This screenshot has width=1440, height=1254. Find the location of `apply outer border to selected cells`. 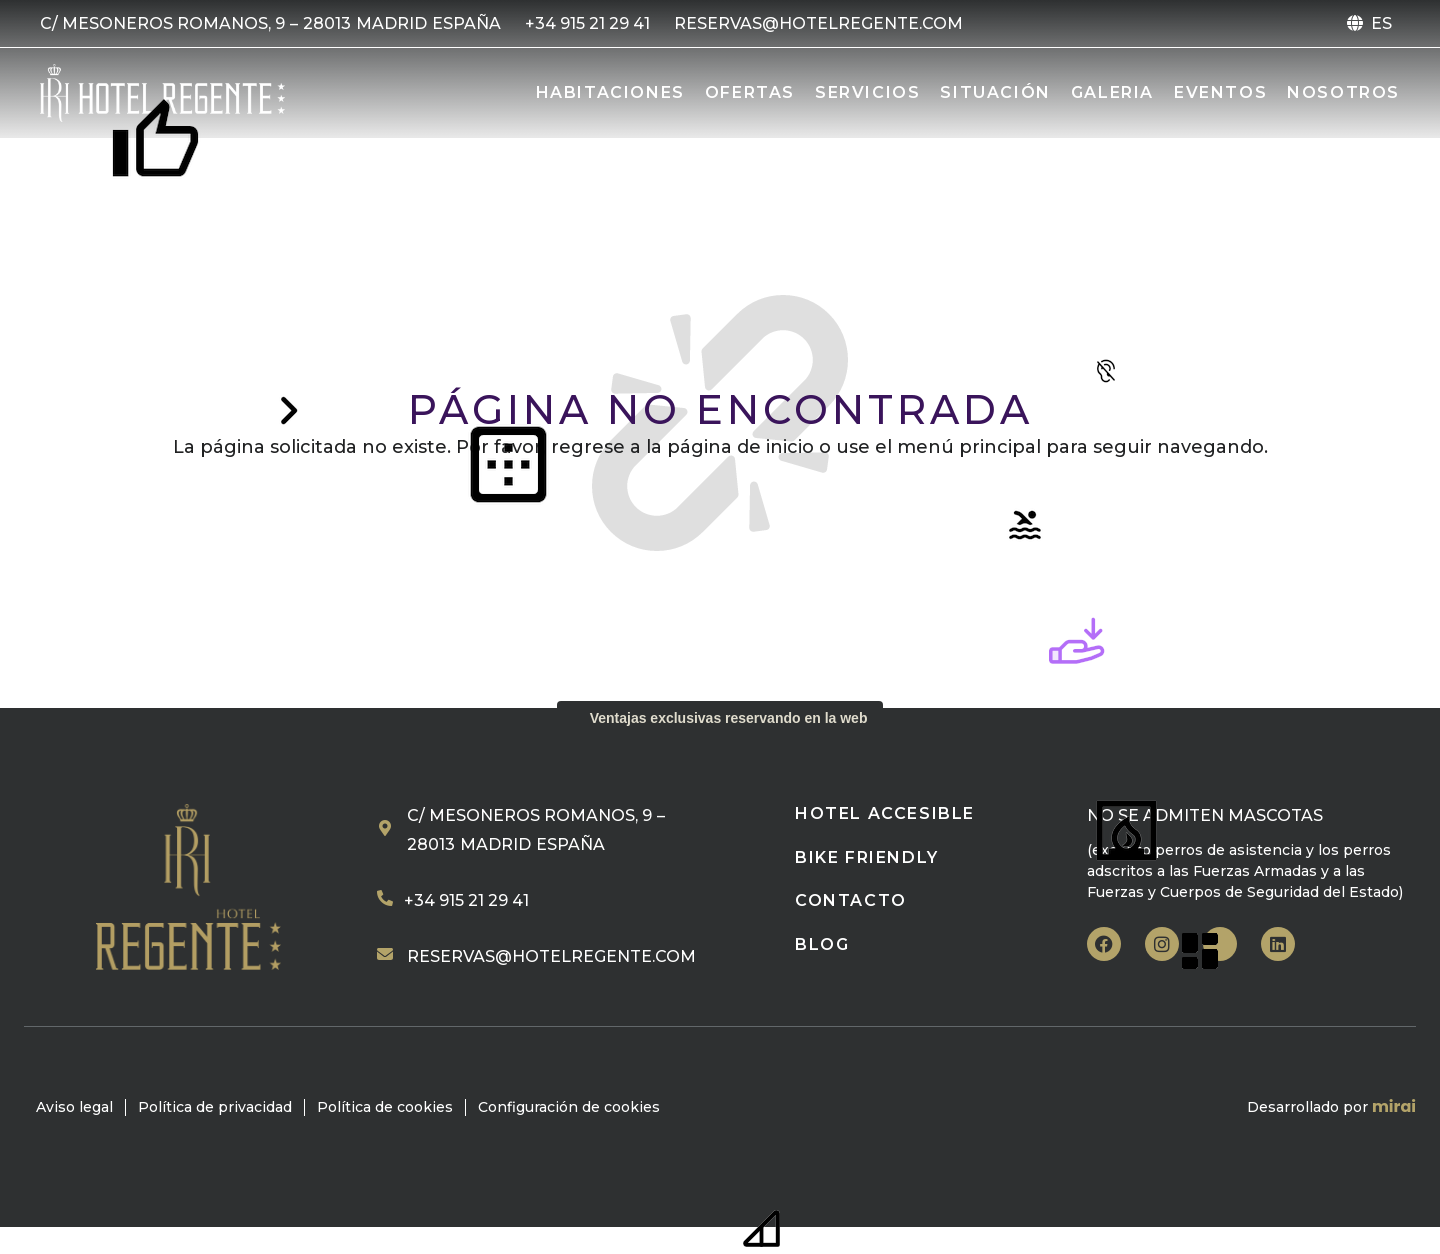

apply outer border to selected cells is located at coordinates (508, 464).